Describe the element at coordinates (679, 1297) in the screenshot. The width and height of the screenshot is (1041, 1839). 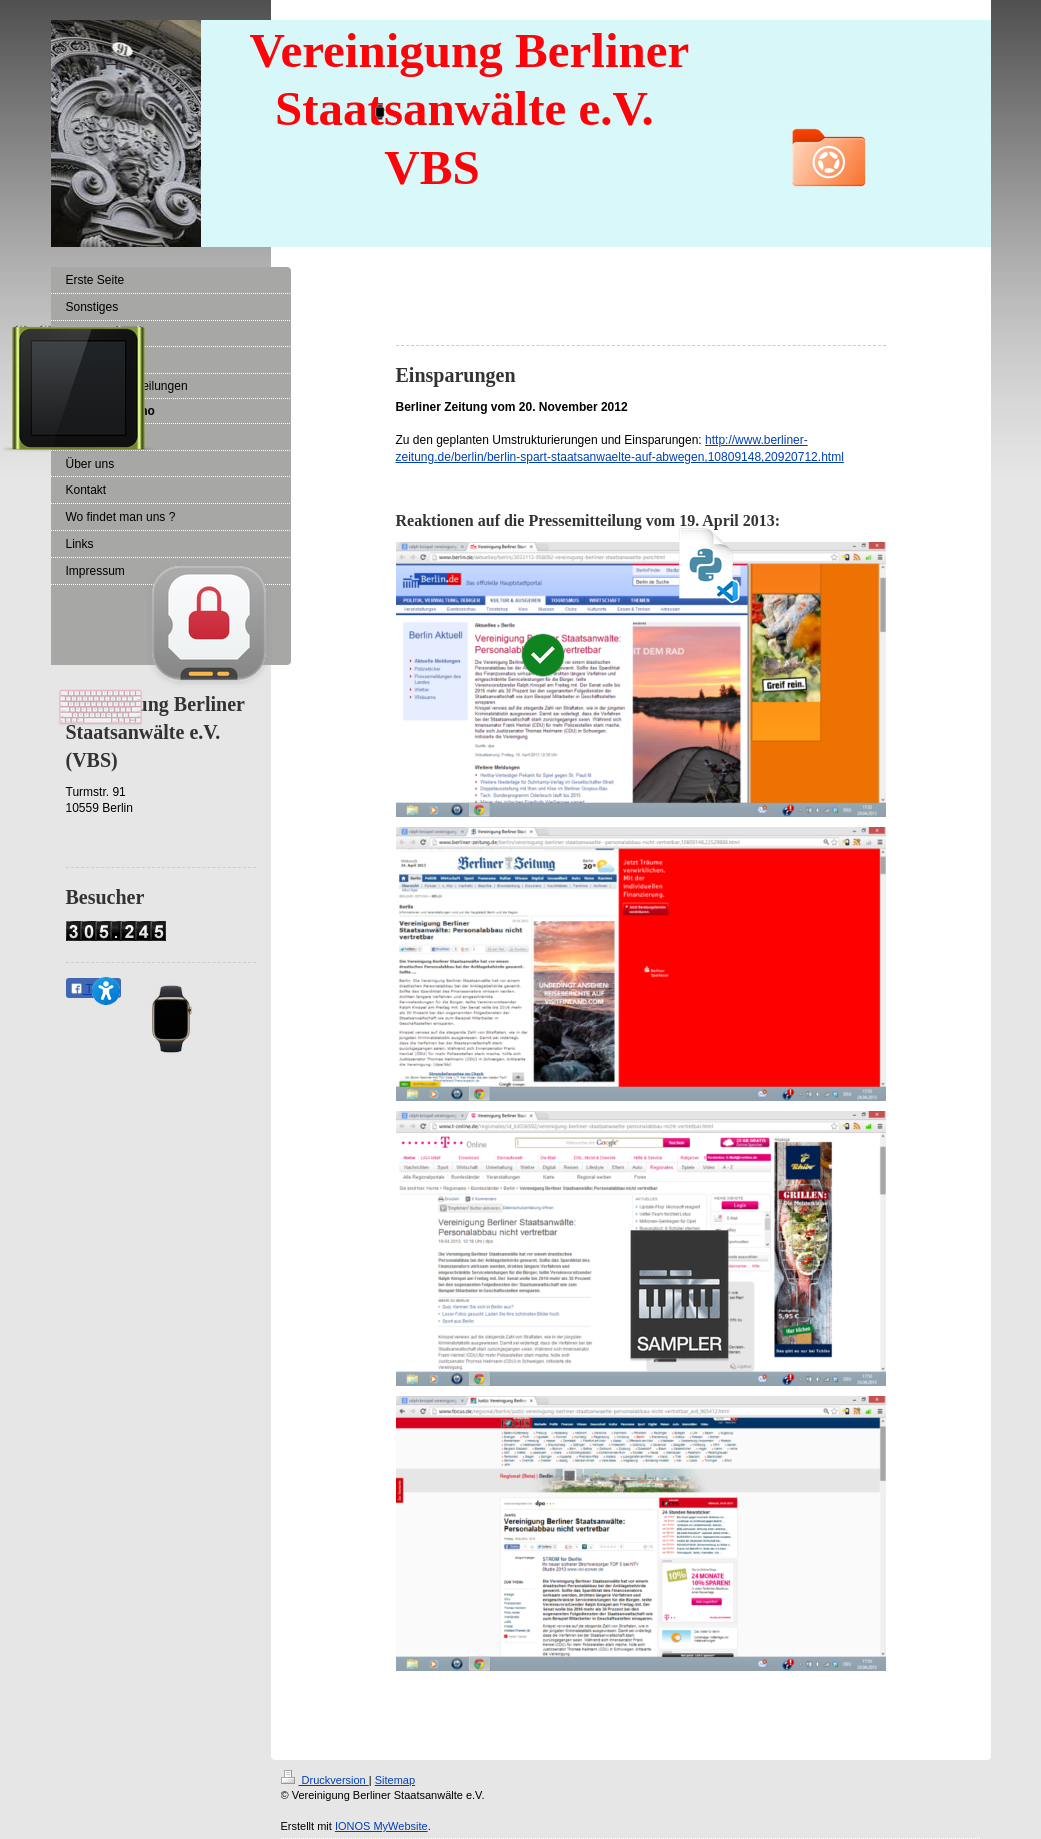
I see `open the EXS24 sampler instrument in GarageBand` at that location.